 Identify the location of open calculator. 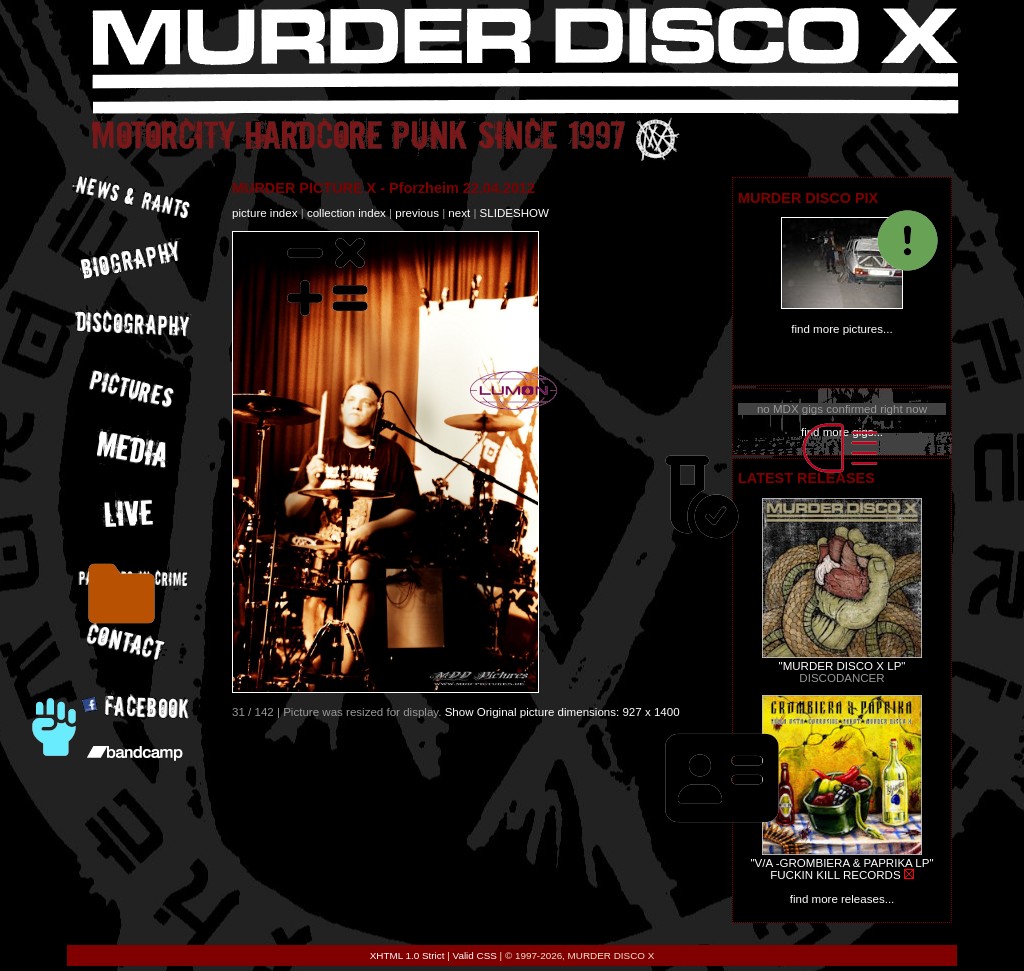
(327, 275).